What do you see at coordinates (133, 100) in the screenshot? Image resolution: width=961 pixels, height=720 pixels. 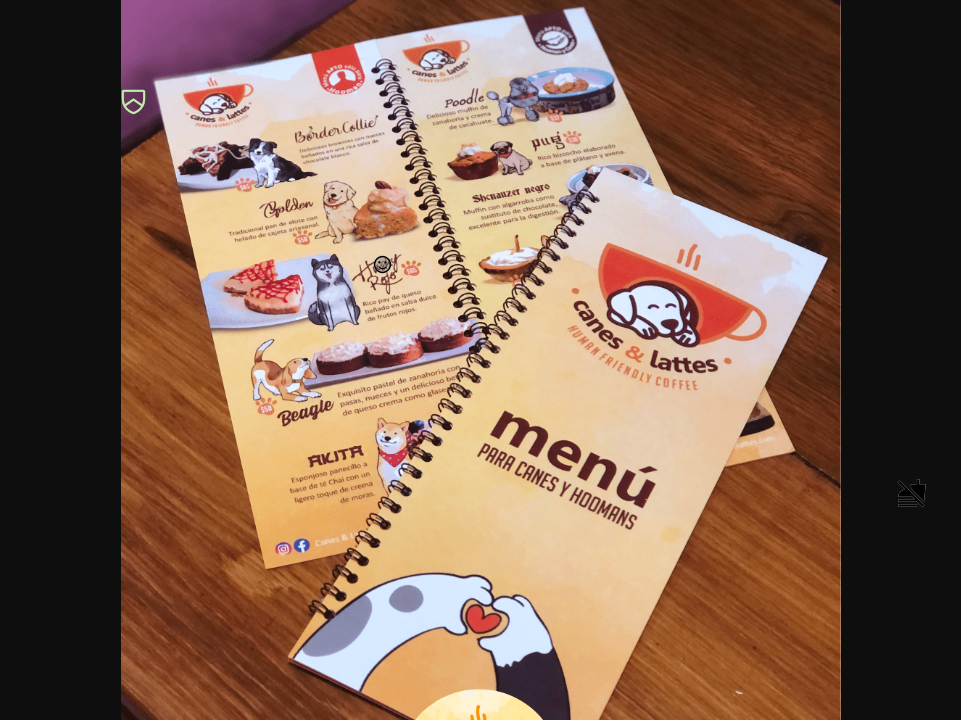 I see `access security or protection settings` at bounding box center [133, 100].